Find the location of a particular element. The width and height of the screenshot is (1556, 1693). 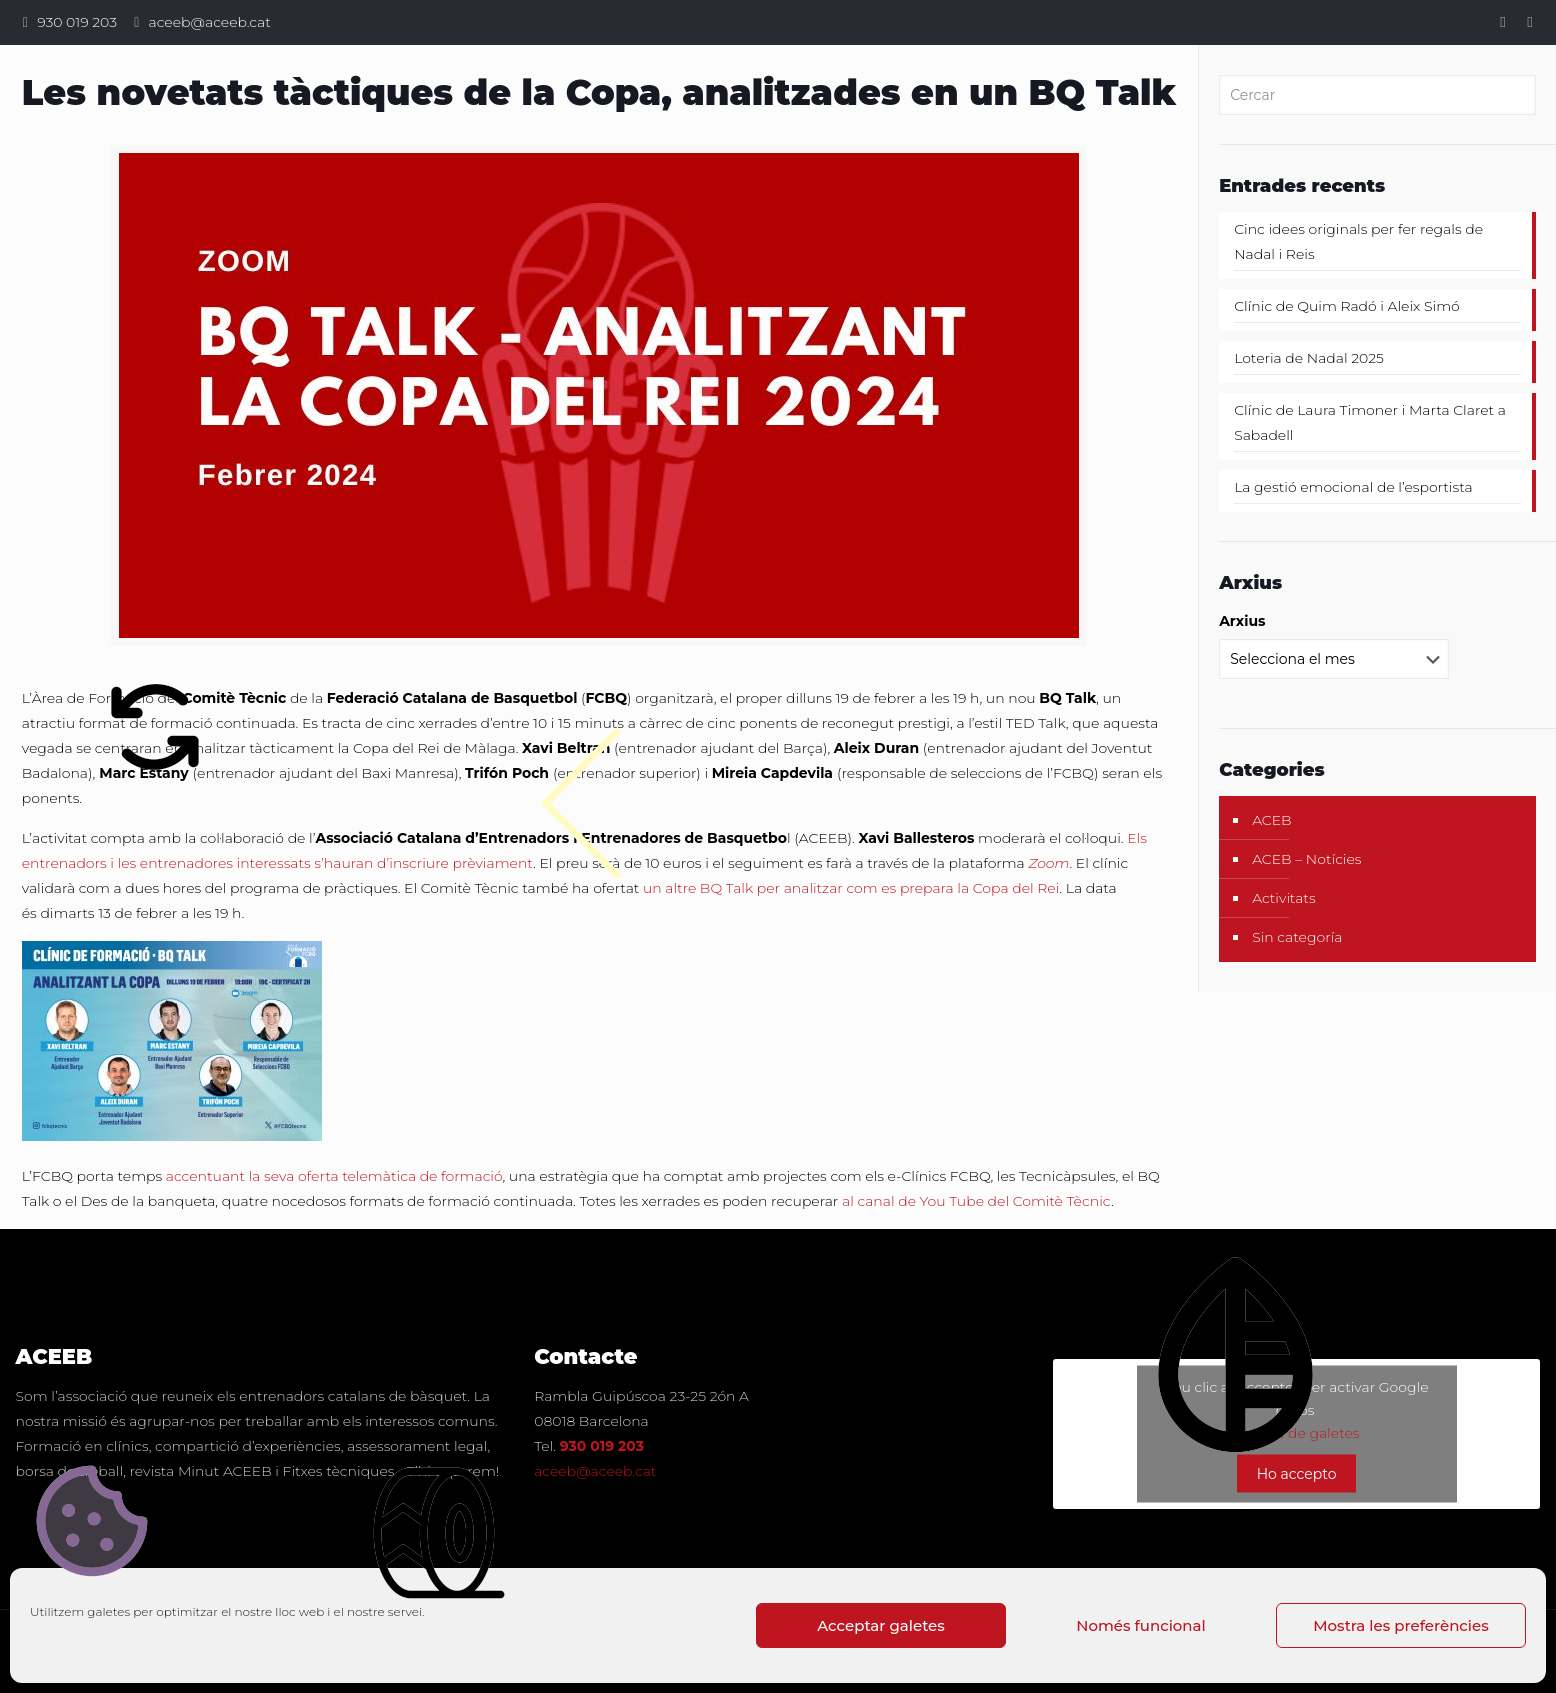

manage cookie preferences and privacy settings is located at coordinates (92, 1521).